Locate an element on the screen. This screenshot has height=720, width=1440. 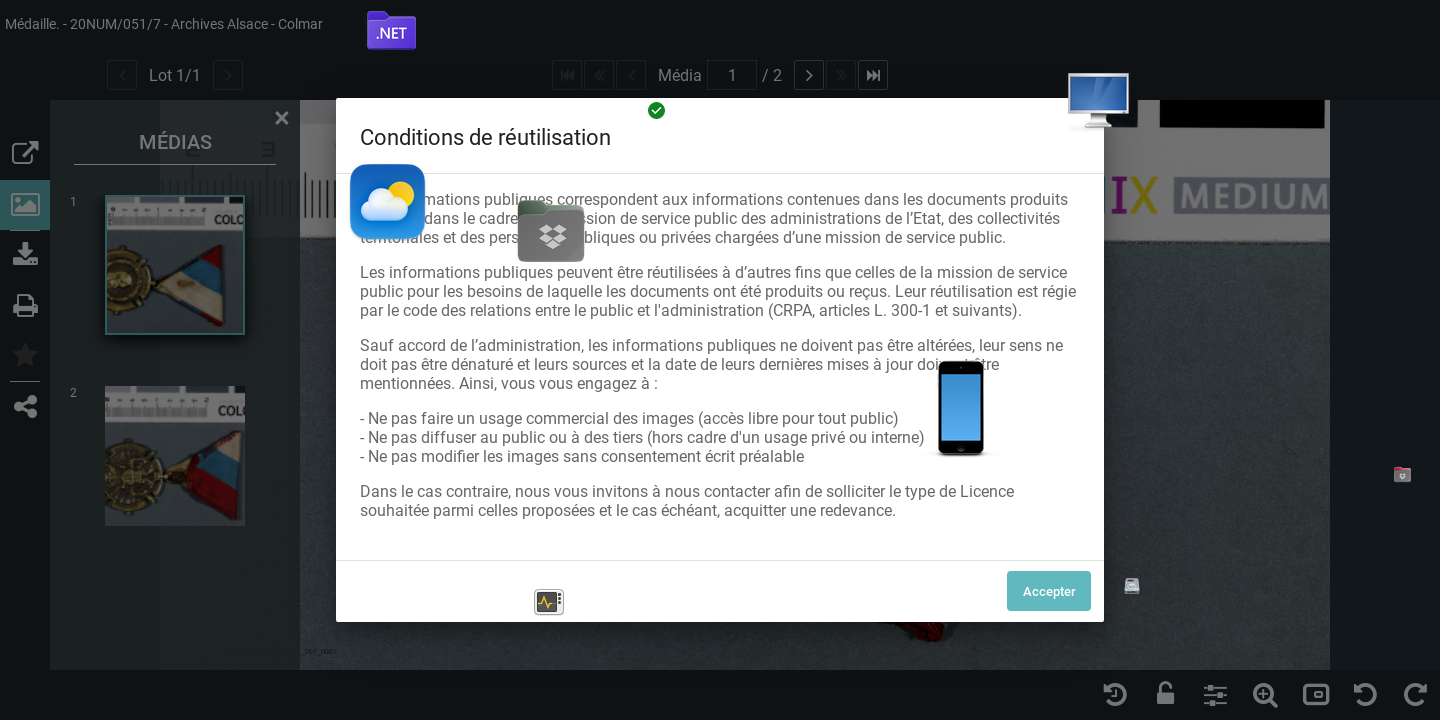
open your dropbox folder is located at coordinates (551, 231).